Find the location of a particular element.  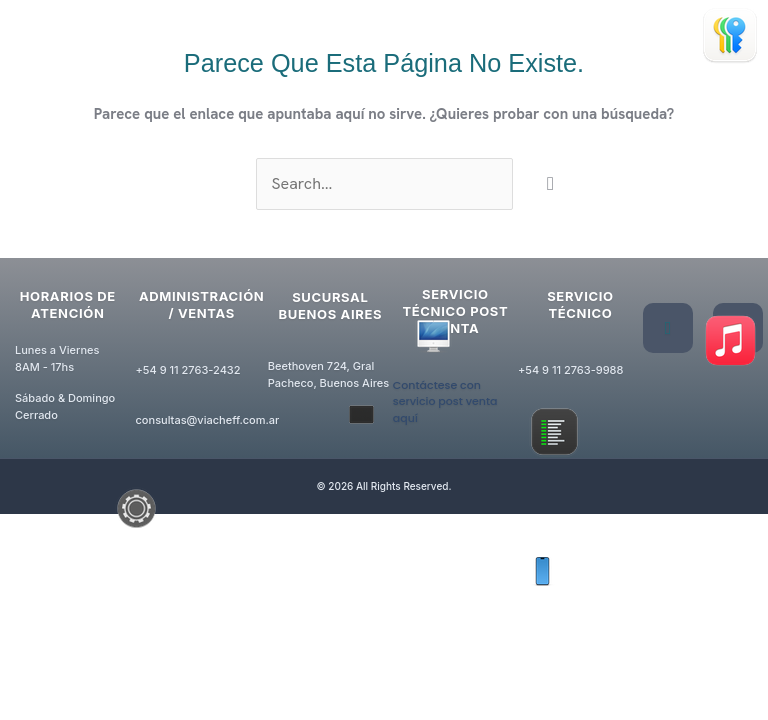

access startup disk and boot preferences is located at coordinates (554, 432).